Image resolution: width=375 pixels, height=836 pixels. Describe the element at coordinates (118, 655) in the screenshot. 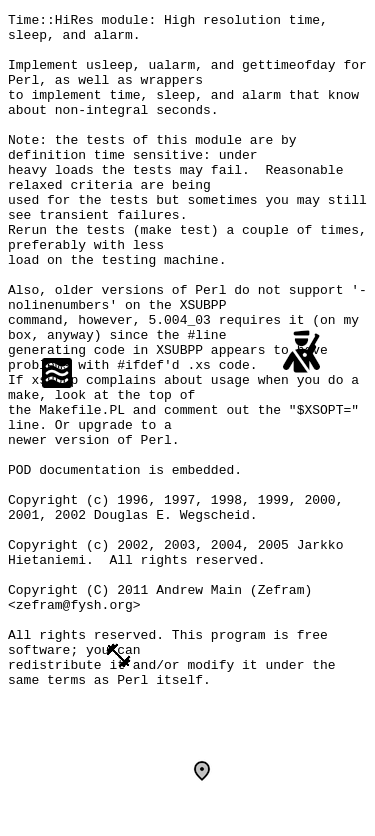

I see `access fitness or workout features` at that location.